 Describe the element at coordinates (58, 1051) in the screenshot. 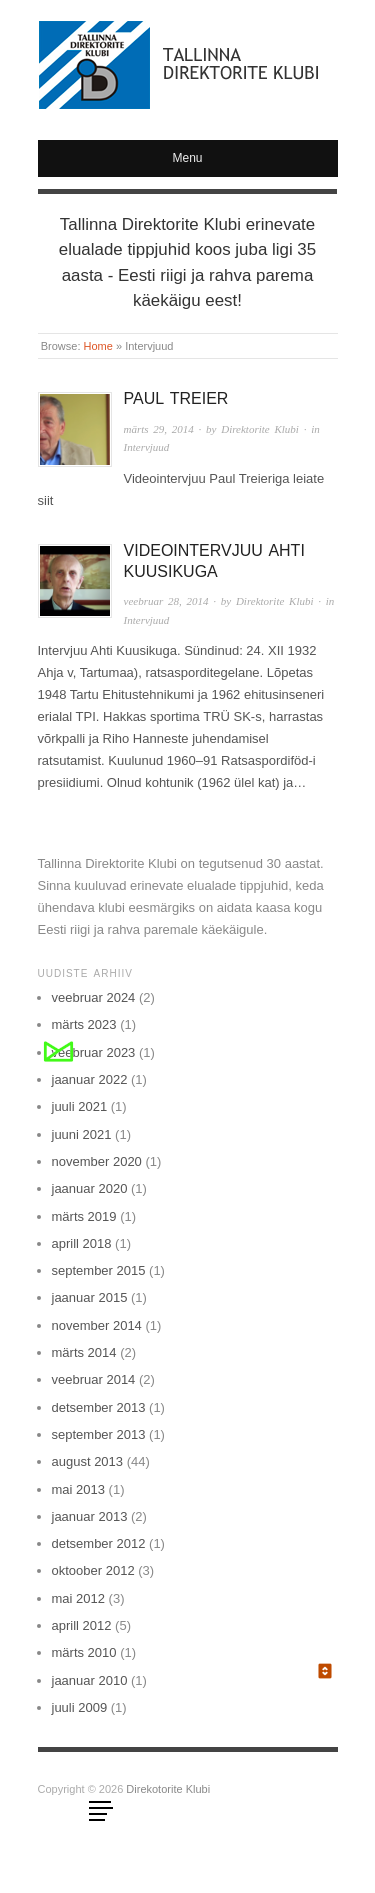

I see `campaign monitor logo` at that location.